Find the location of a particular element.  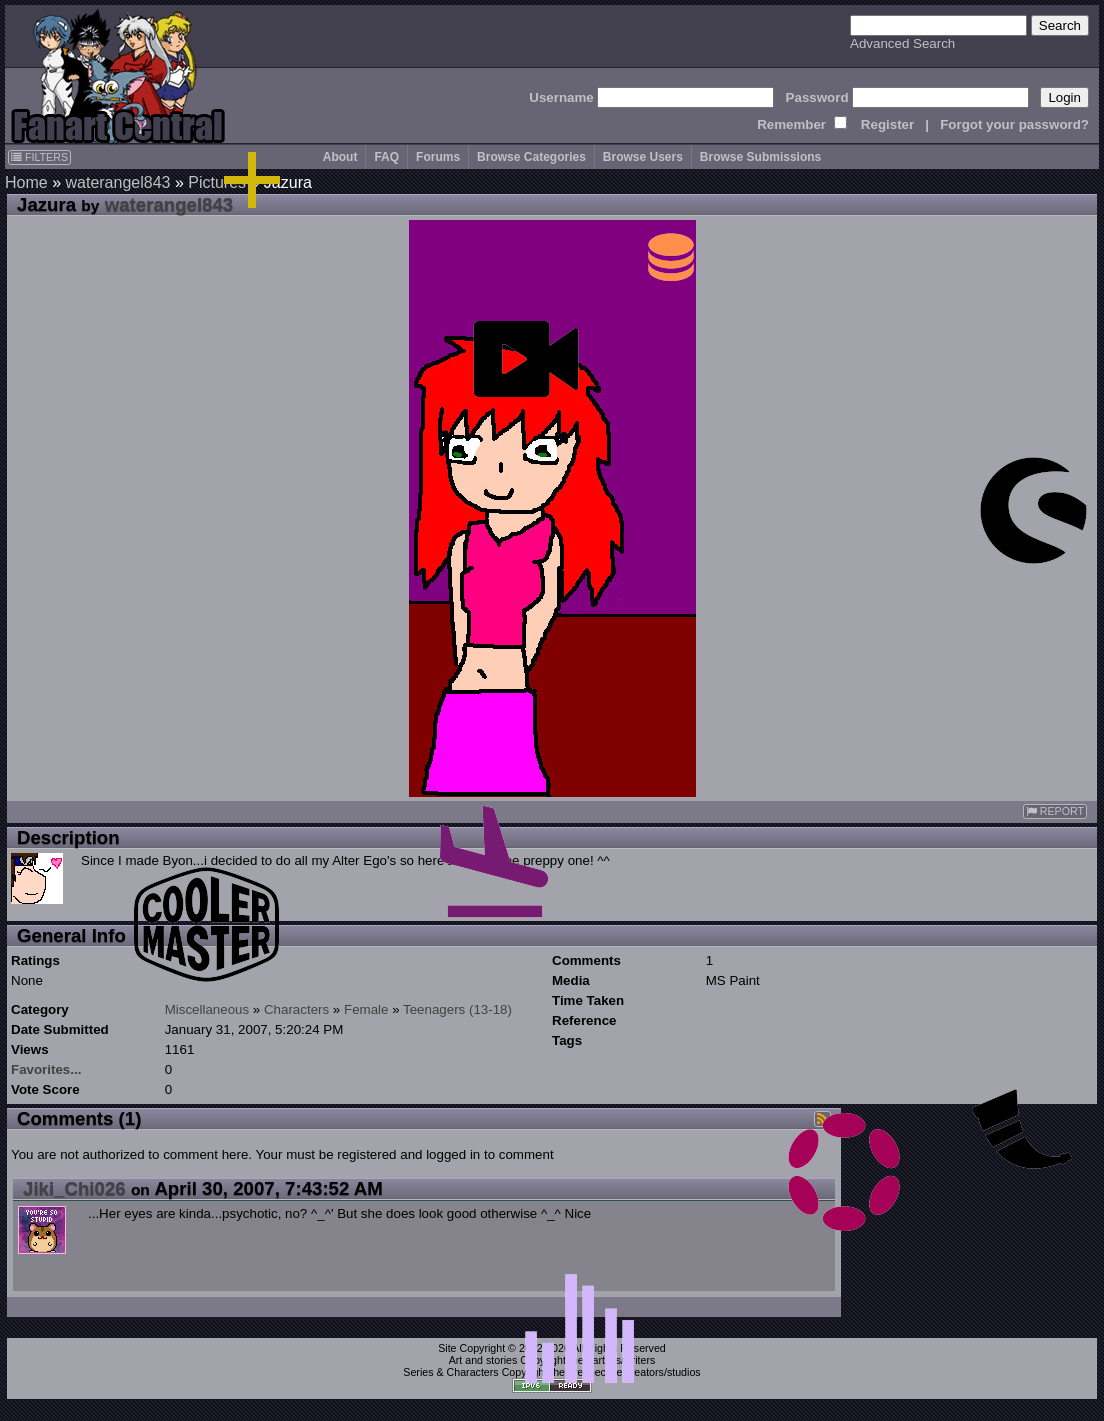

Flask web framework logo is located at coordinates (1022, 1129).